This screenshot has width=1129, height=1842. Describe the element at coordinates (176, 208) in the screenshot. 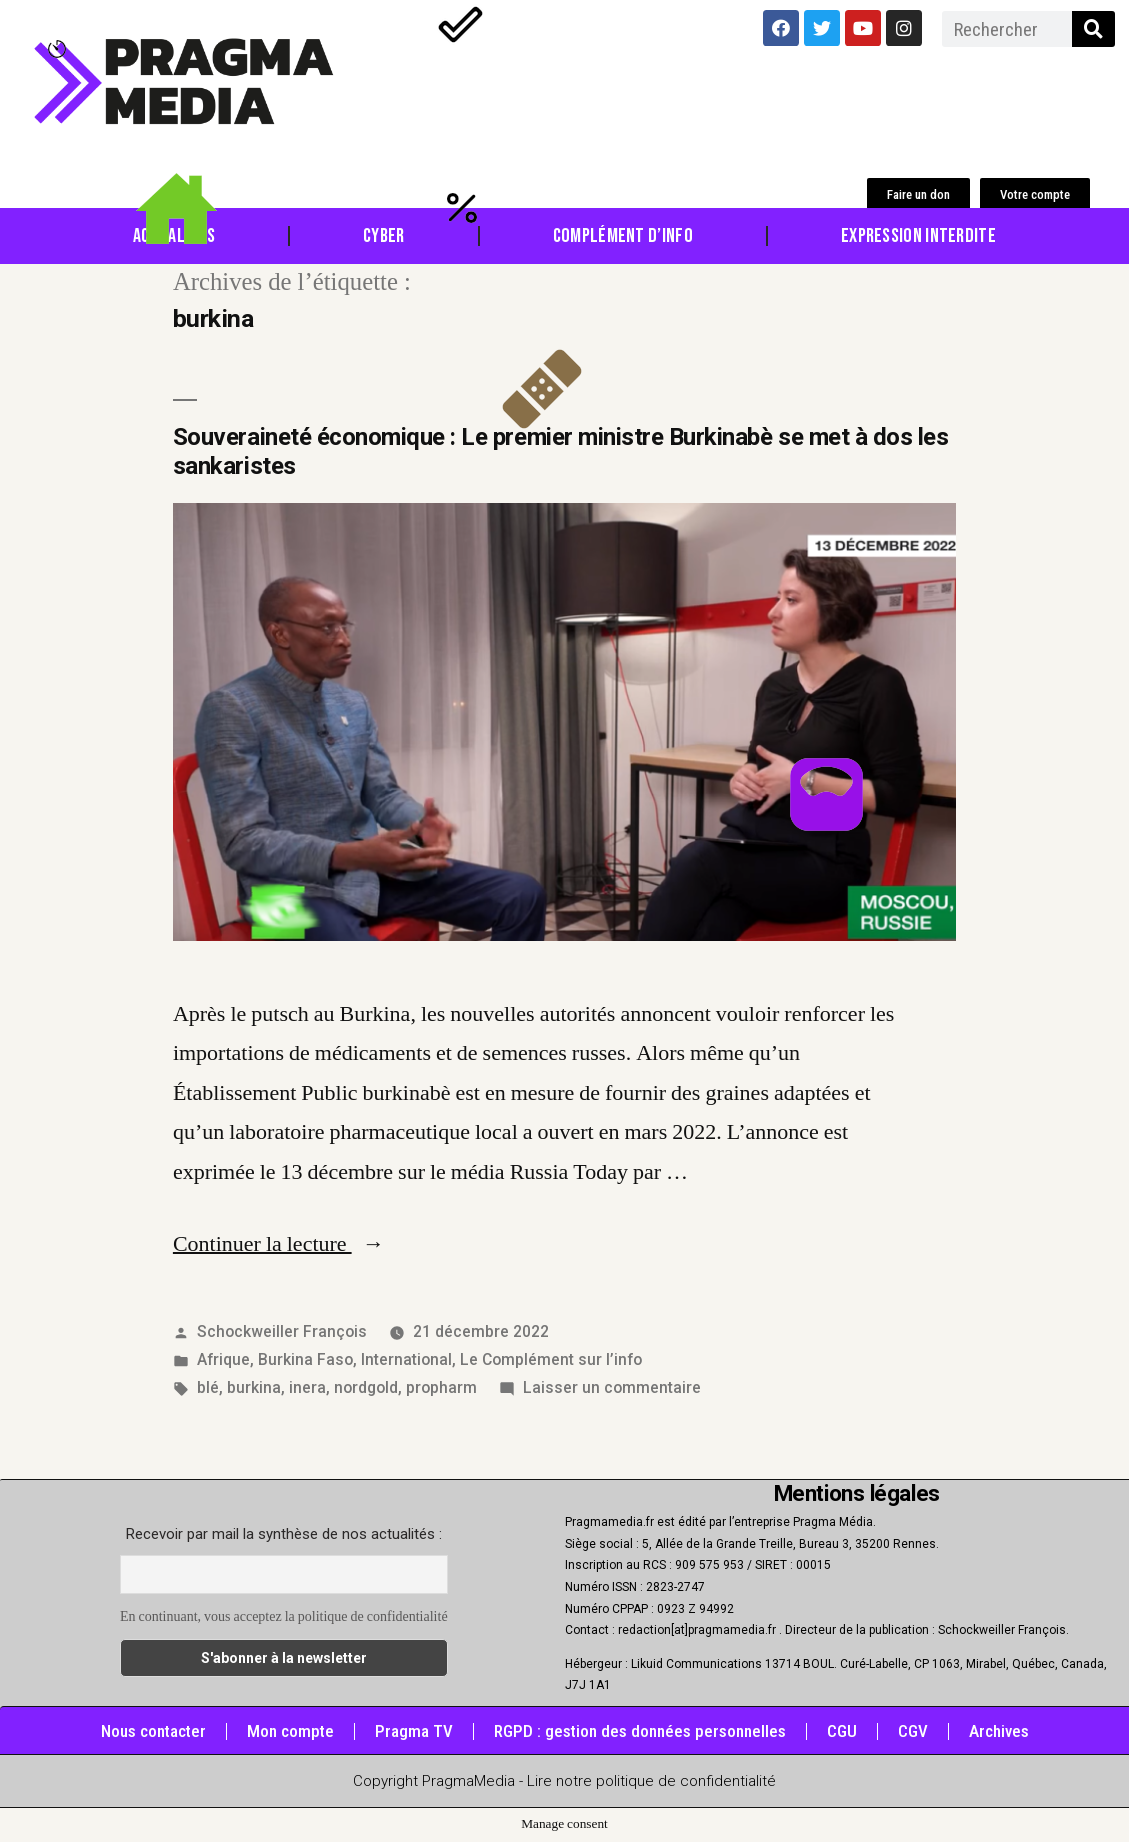

I see `navigate to the home screen` at that location.